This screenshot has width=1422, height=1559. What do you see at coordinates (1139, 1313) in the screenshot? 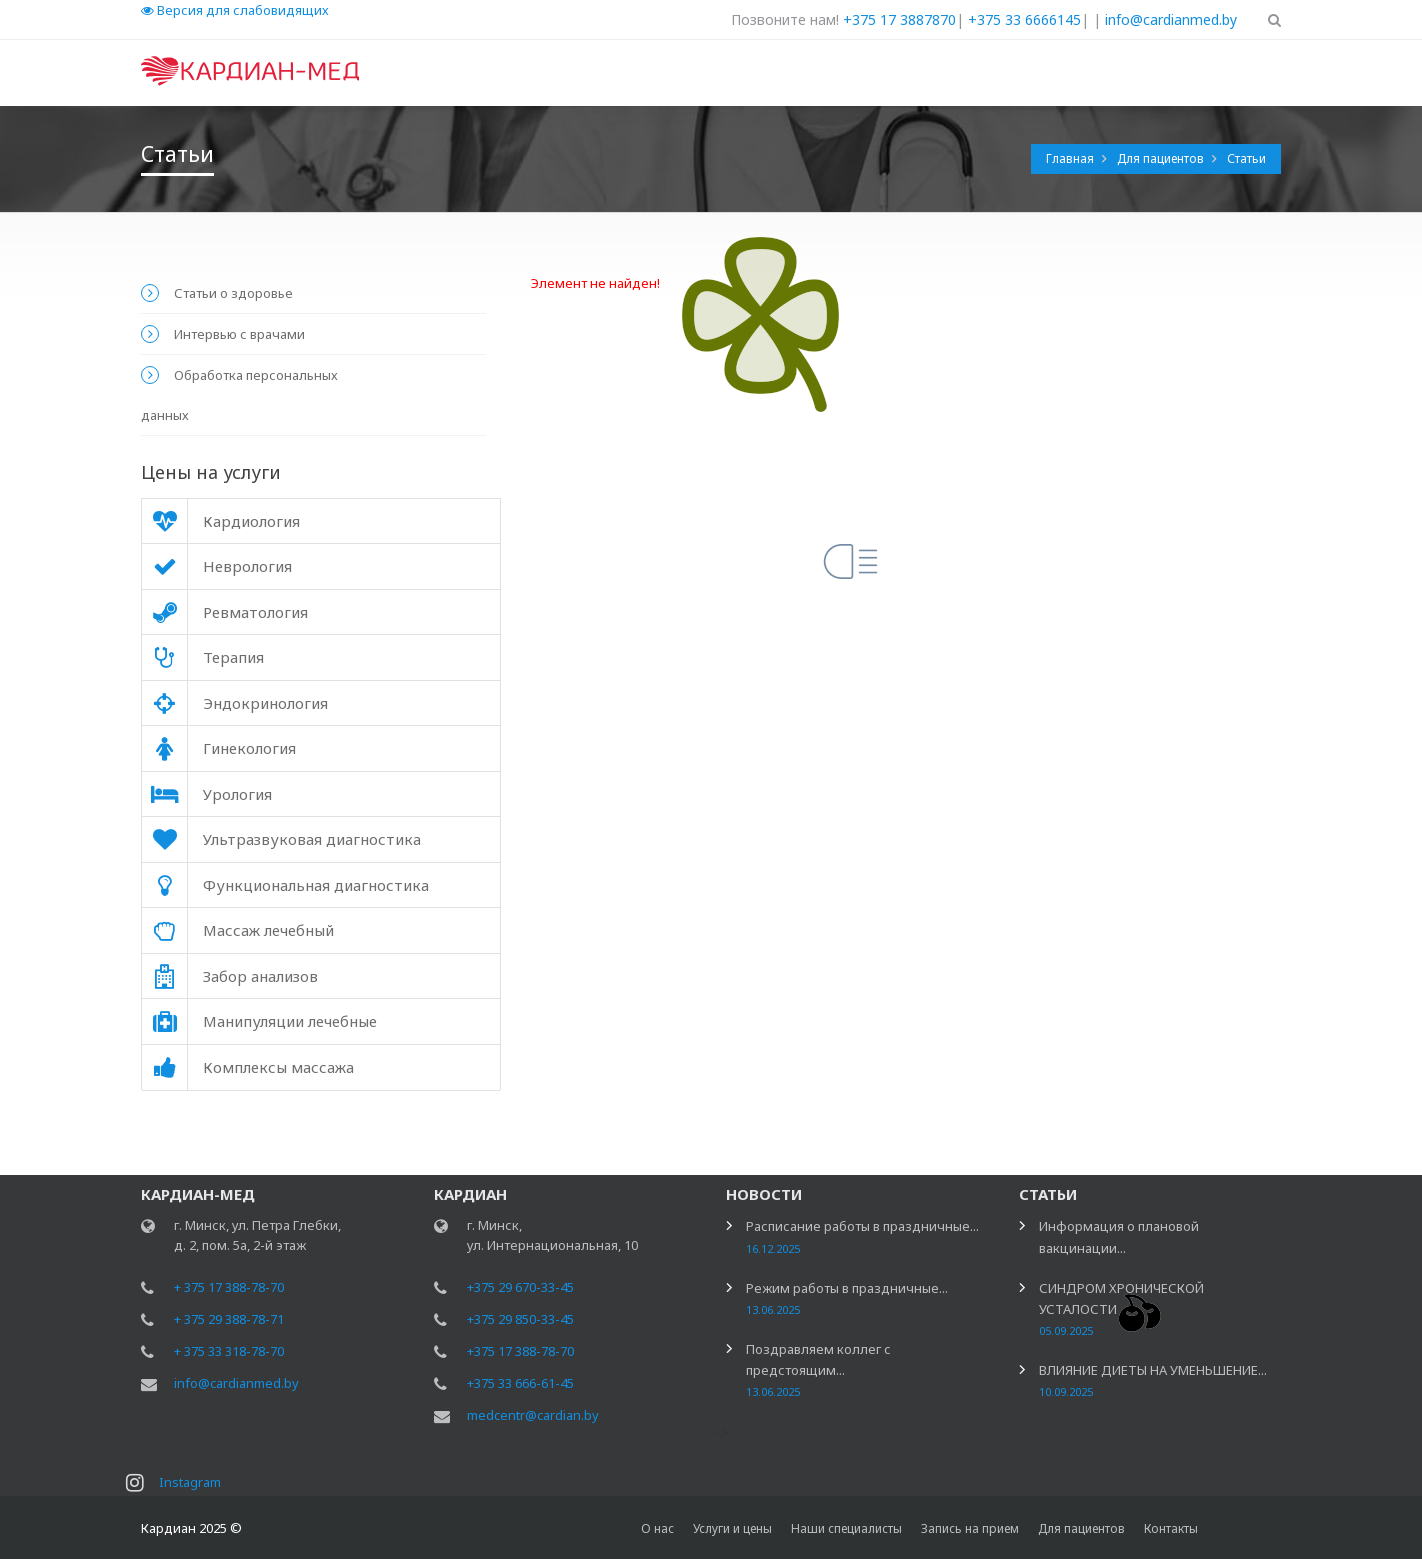
I see `indicates fruit or food category` at bounding box center [1139, 1313].